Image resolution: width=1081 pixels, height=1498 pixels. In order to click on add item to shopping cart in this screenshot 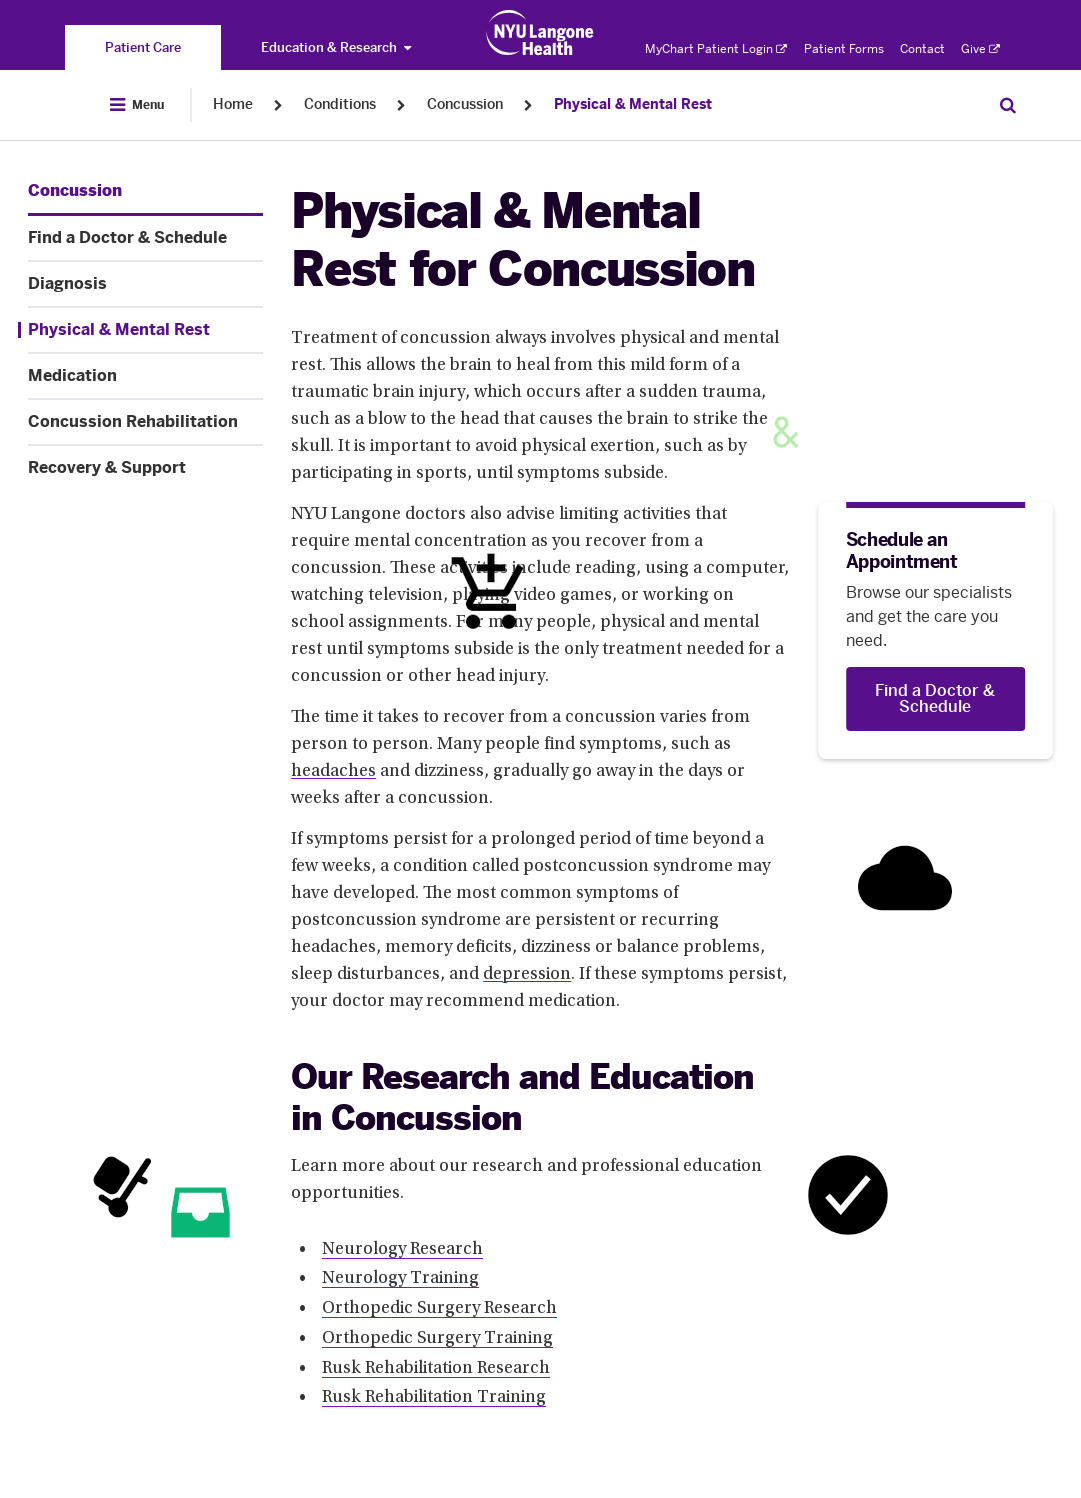, I will do `click(491, 593)`.